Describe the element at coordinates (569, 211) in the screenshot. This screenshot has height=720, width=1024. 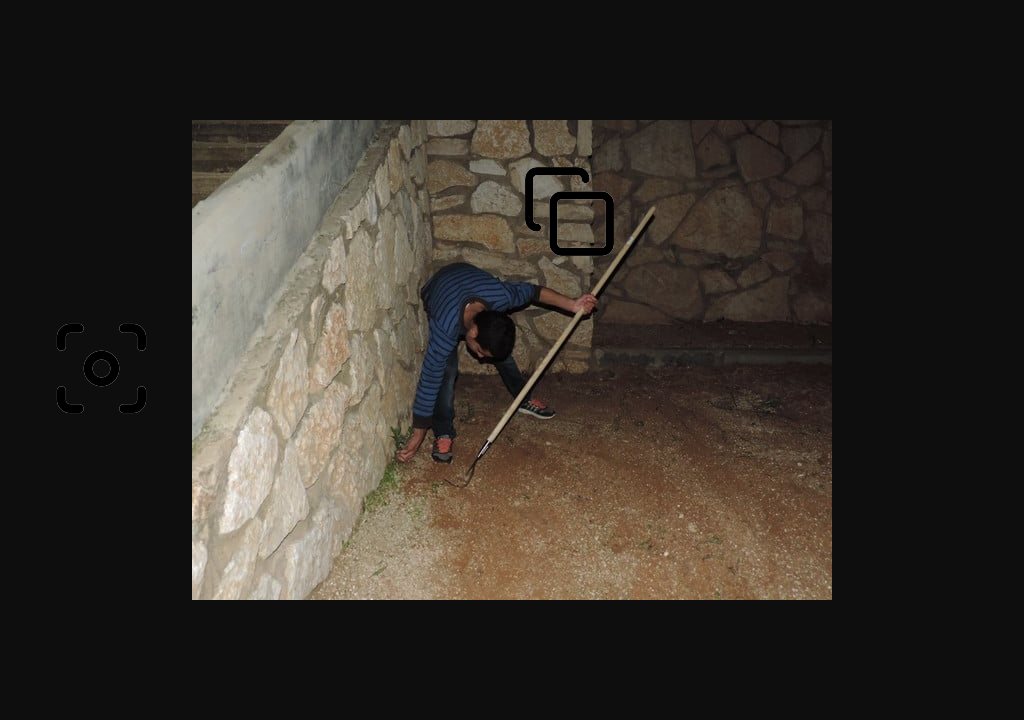
I see `copy to clipboard` at that location.